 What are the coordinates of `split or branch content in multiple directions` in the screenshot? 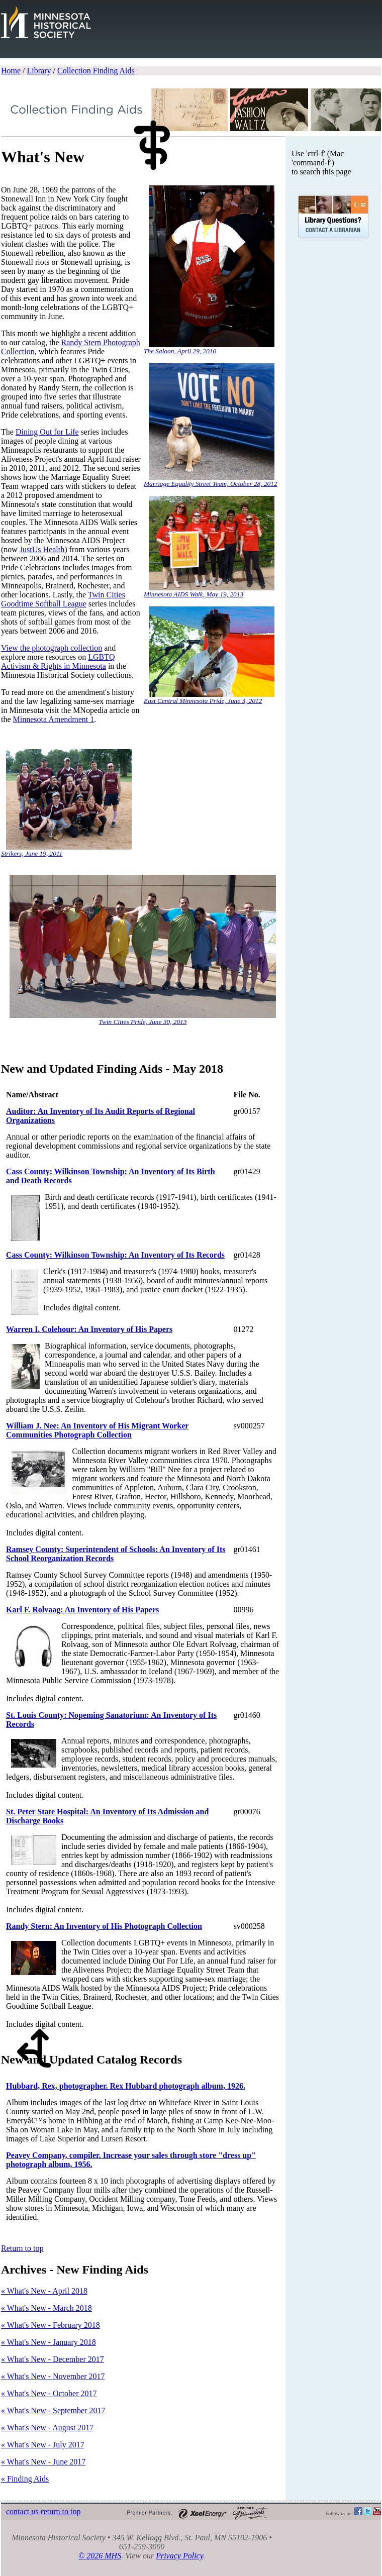 It's located at (35, 2049).